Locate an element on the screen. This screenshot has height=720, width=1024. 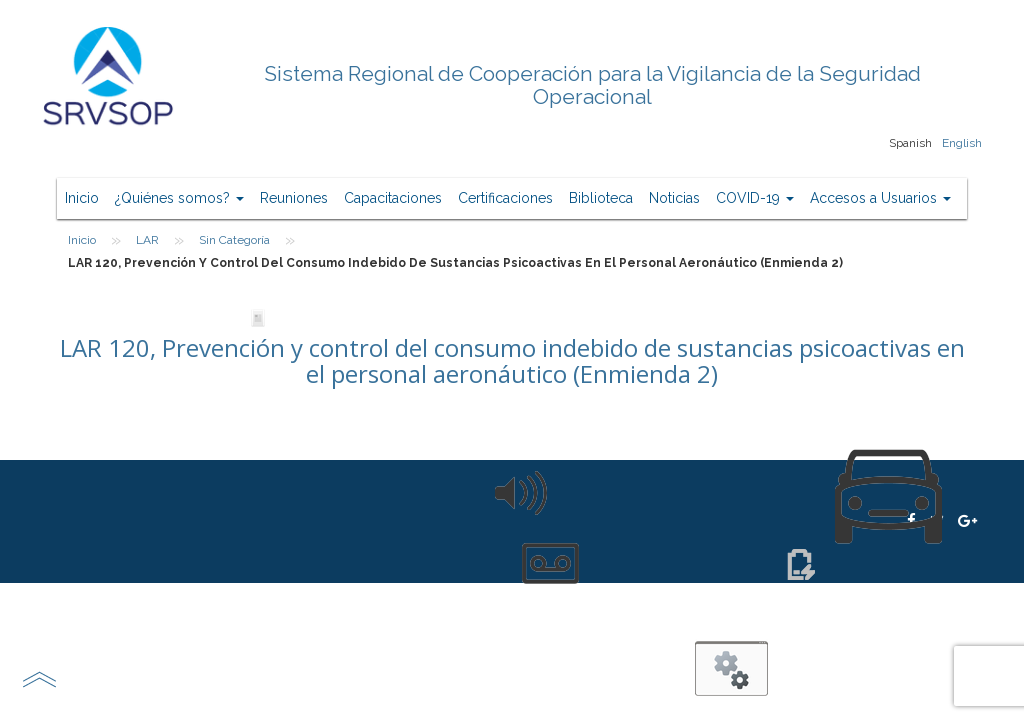
access travel and transportation emoji is located at coordinates (888, 496).